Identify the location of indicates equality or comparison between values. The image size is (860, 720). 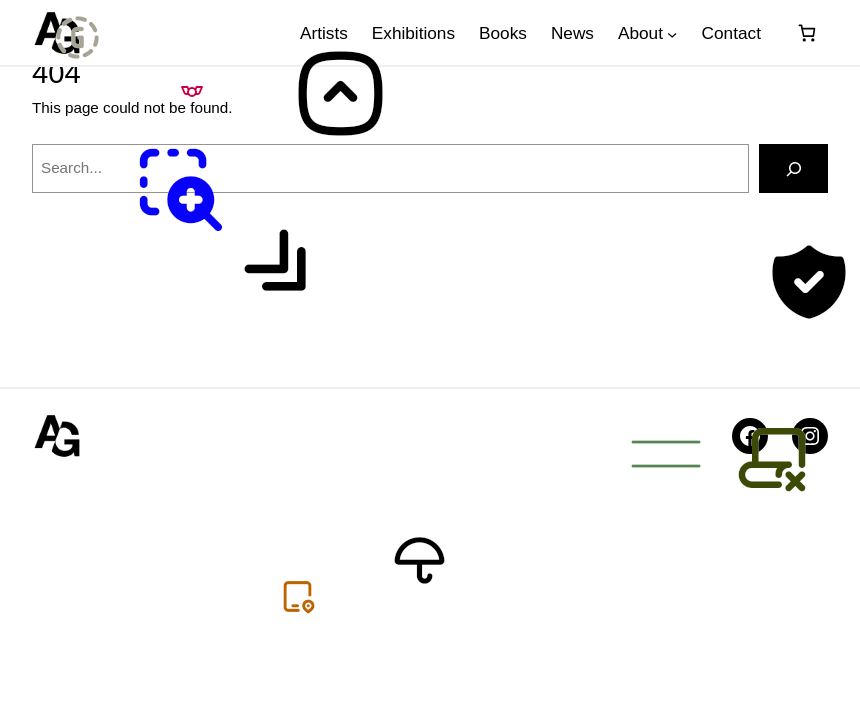
(666, 454).